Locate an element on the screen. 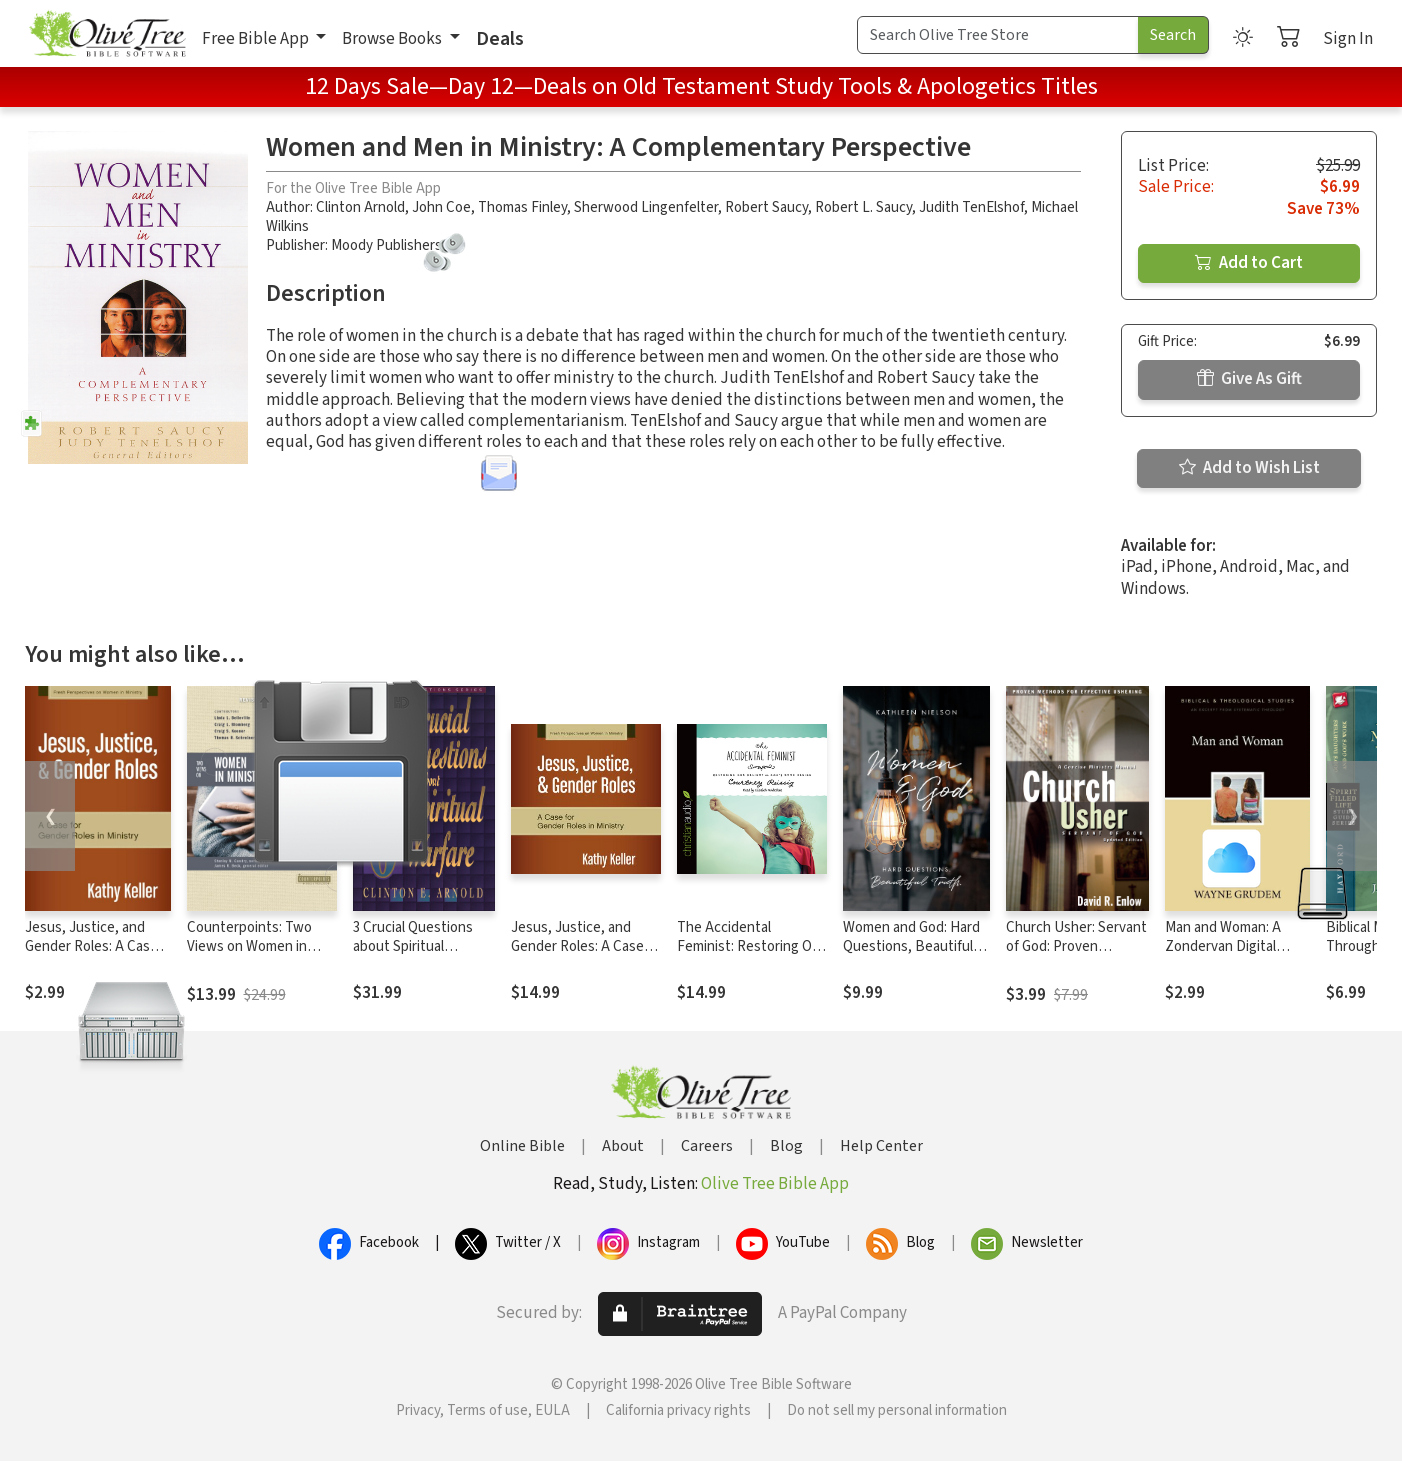  save the current file or document is located at coordinates (341, 774).